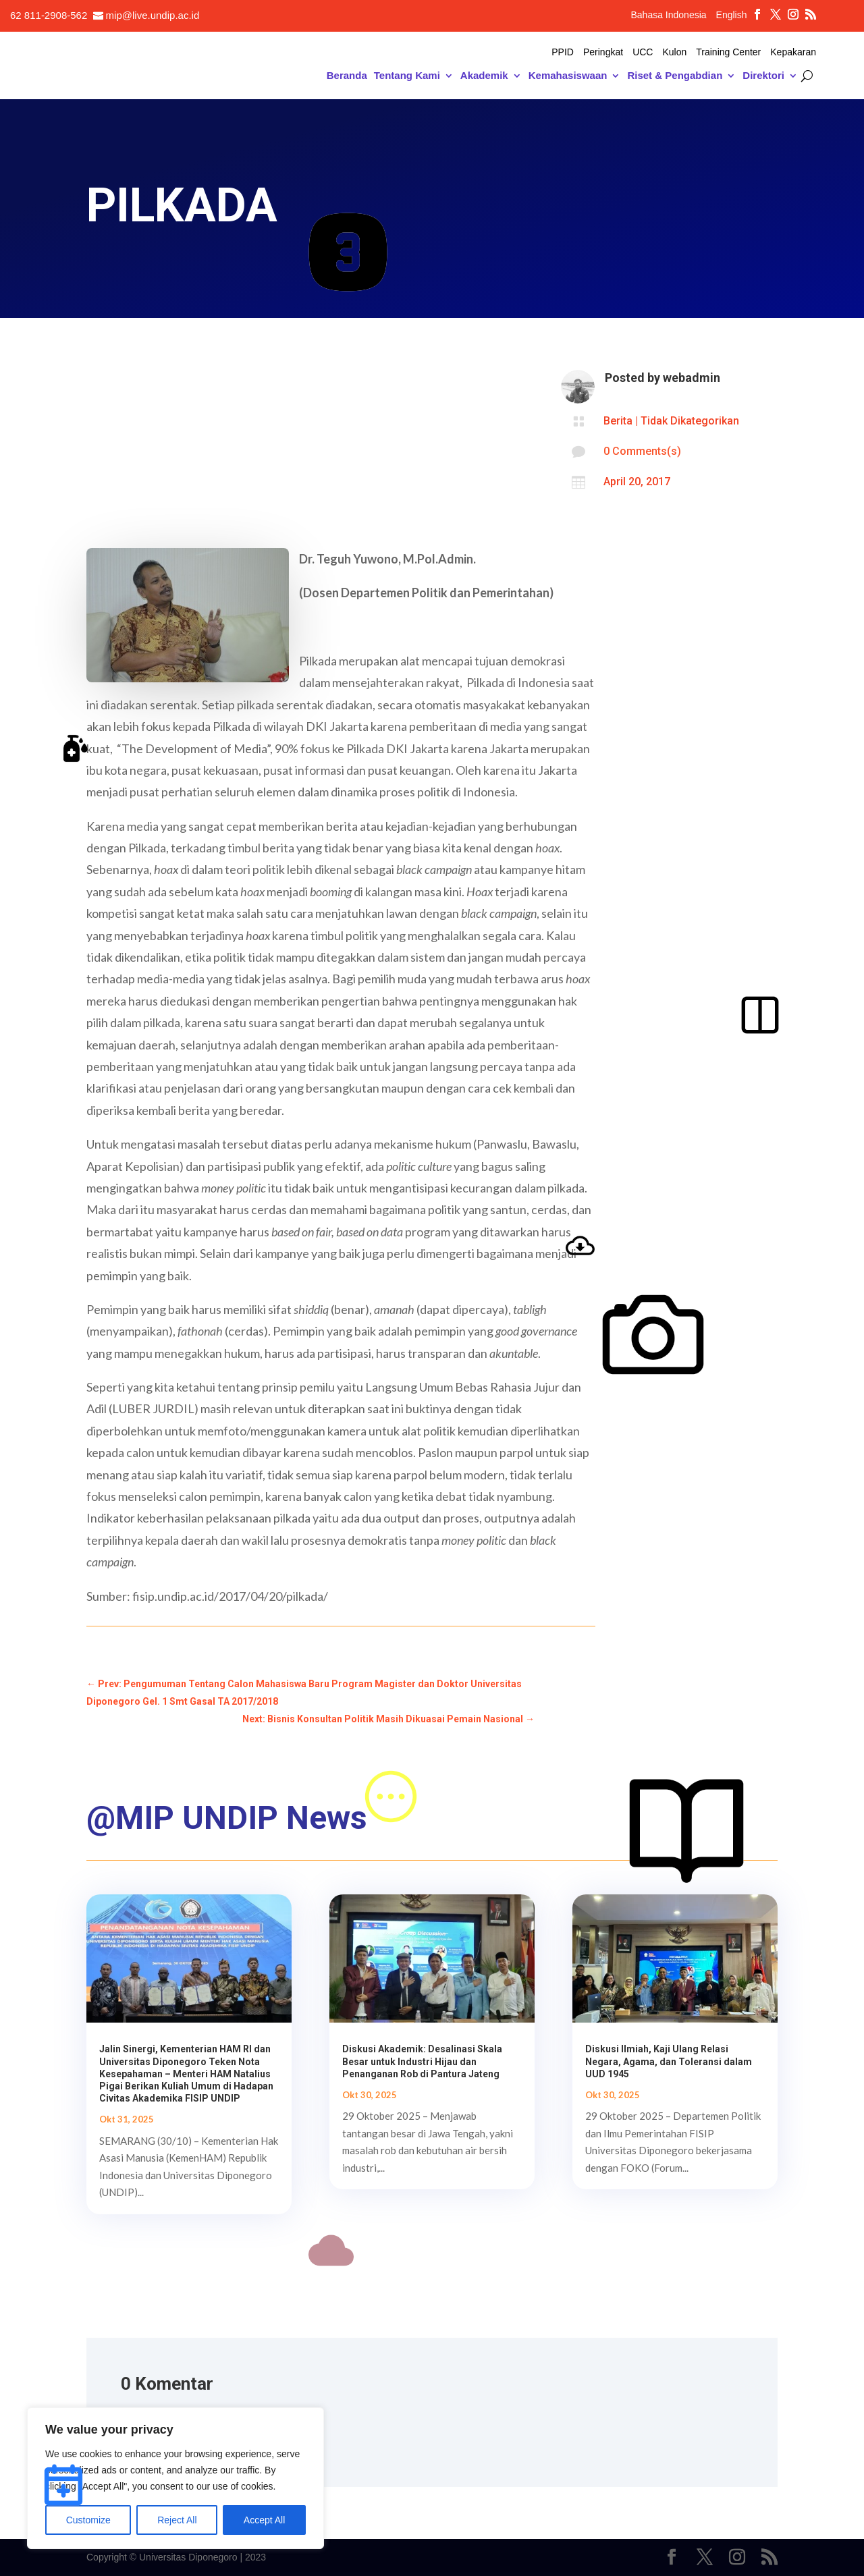 The height and width of the screenshot is (2576, 864). What do you see at coordinates (653, 1334) in the screenshot?
I see `take a photo` at bounding box center [653, 1334].